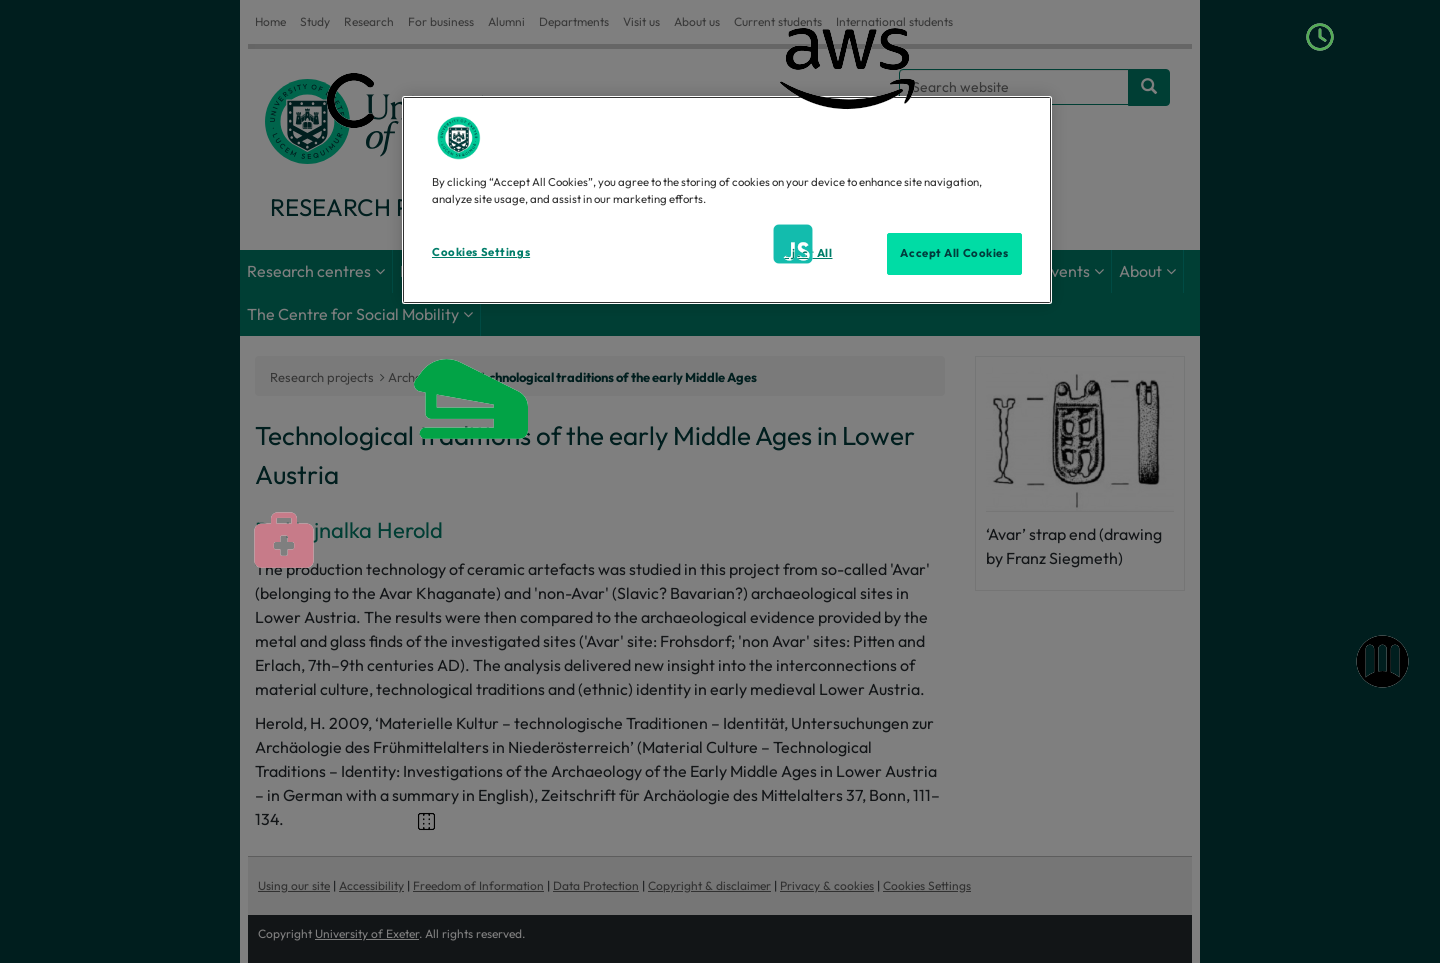 The width and height of the screenshot is (1440, 963). Describe the element at coordinates (847, 68) in the screenshot. I see `amazon web services logo` at that location.